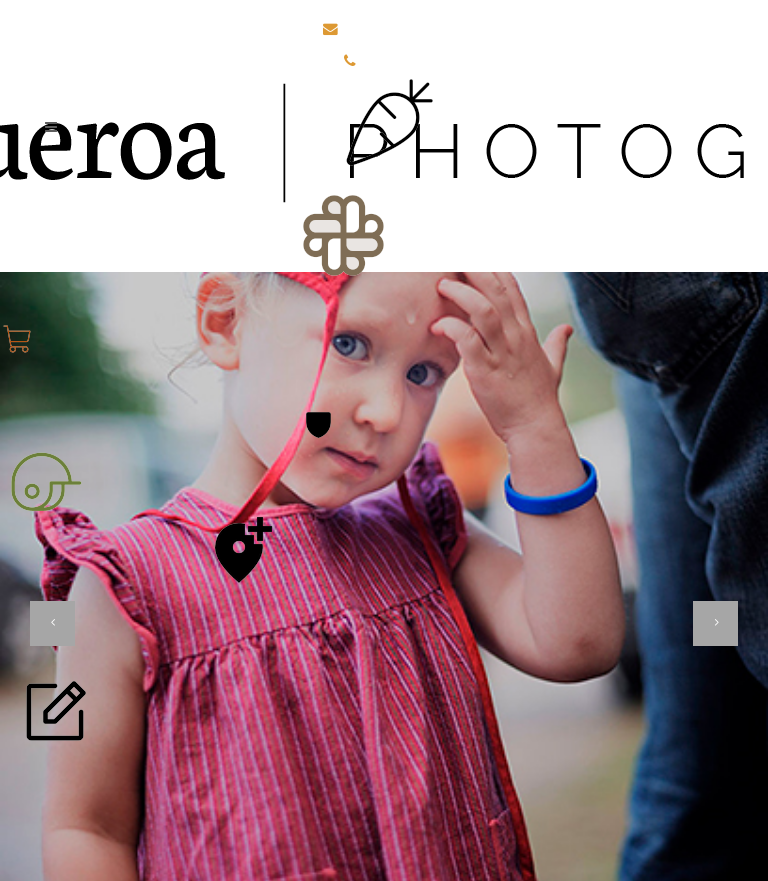 The width and height of the screenshot is (768, 881). What do you see at coordinates (318, 423) in the screenshot?
I see `security or protection status indicator` at bounding box center [318, 423].